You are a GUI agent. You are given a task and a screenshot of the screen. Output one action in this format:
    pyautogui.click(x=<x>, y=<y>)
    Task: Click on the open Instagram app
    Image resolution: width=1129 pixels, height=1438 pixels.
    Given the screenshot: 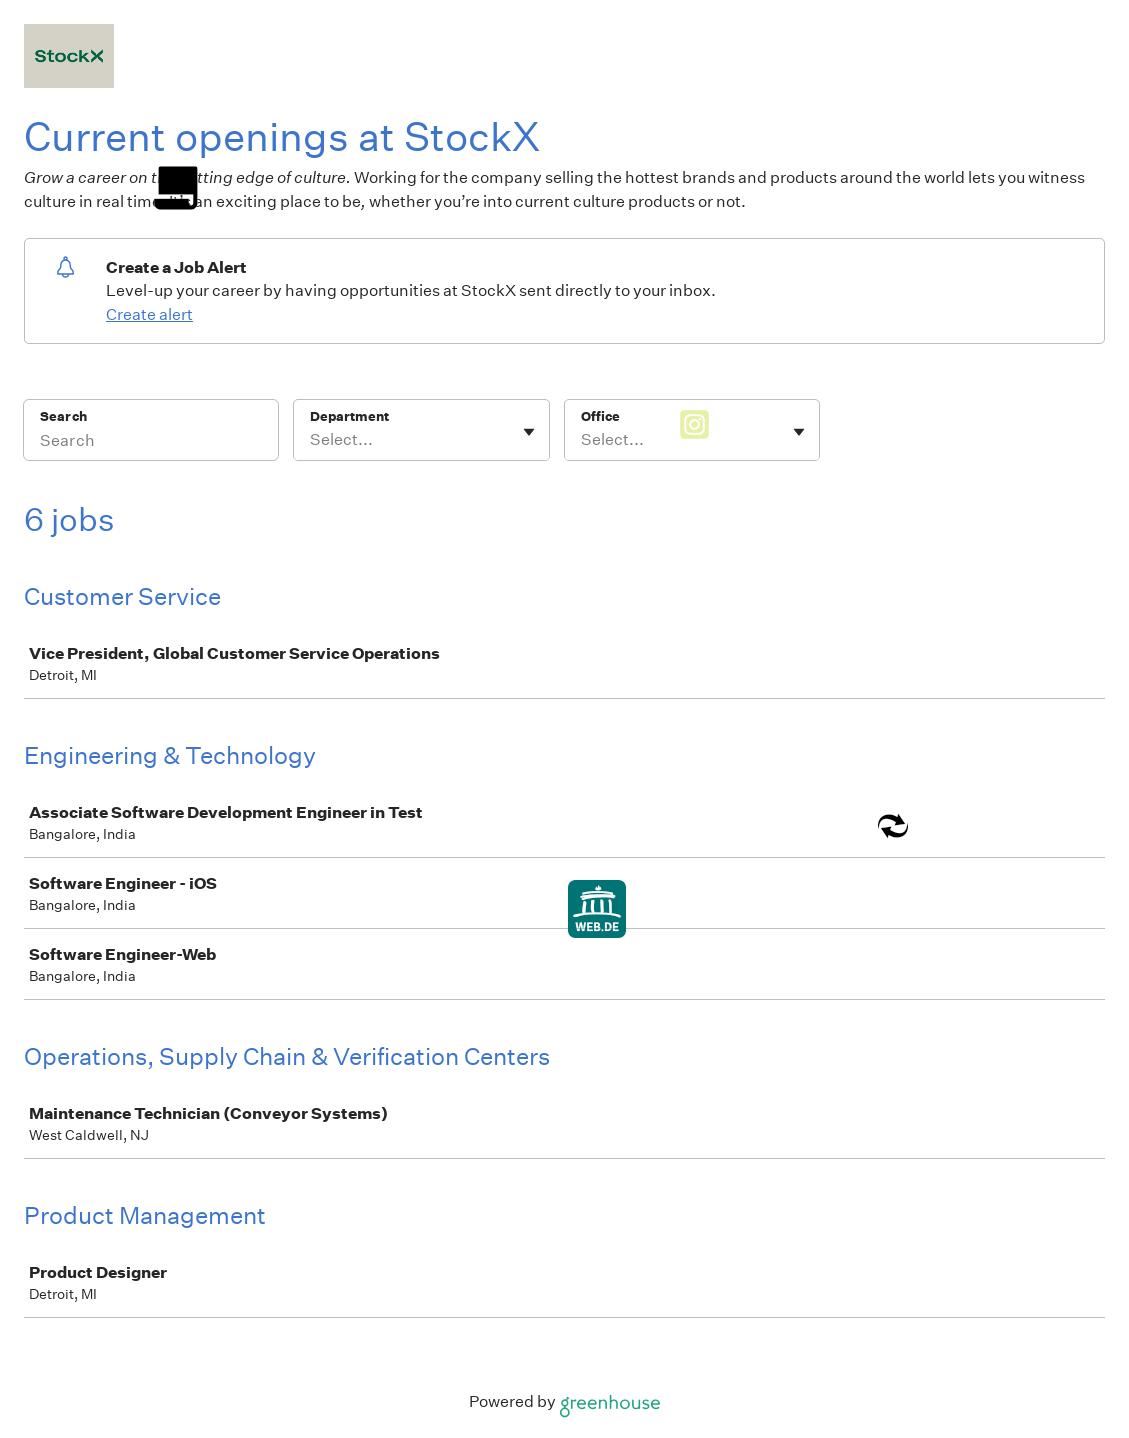 What is the action you would take?
    pyautogui.click(x=694, y=424)
    